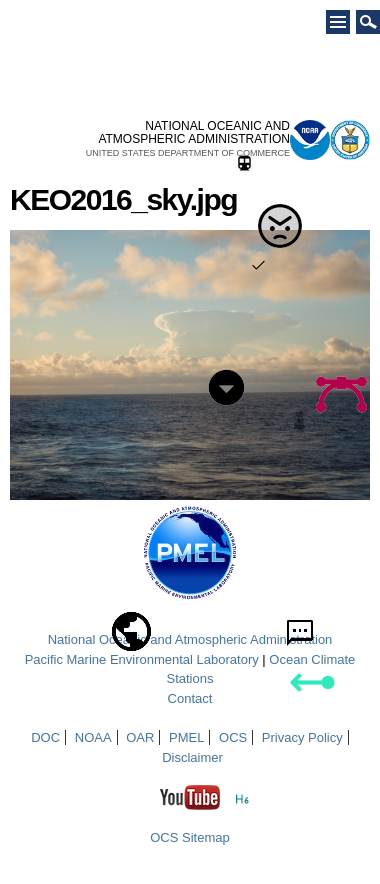 The image size is (380, 884). What do you see at coordinates (341, 394) in the screenshot?
I see `access vector editing tools` at bounding box center [341, 394].